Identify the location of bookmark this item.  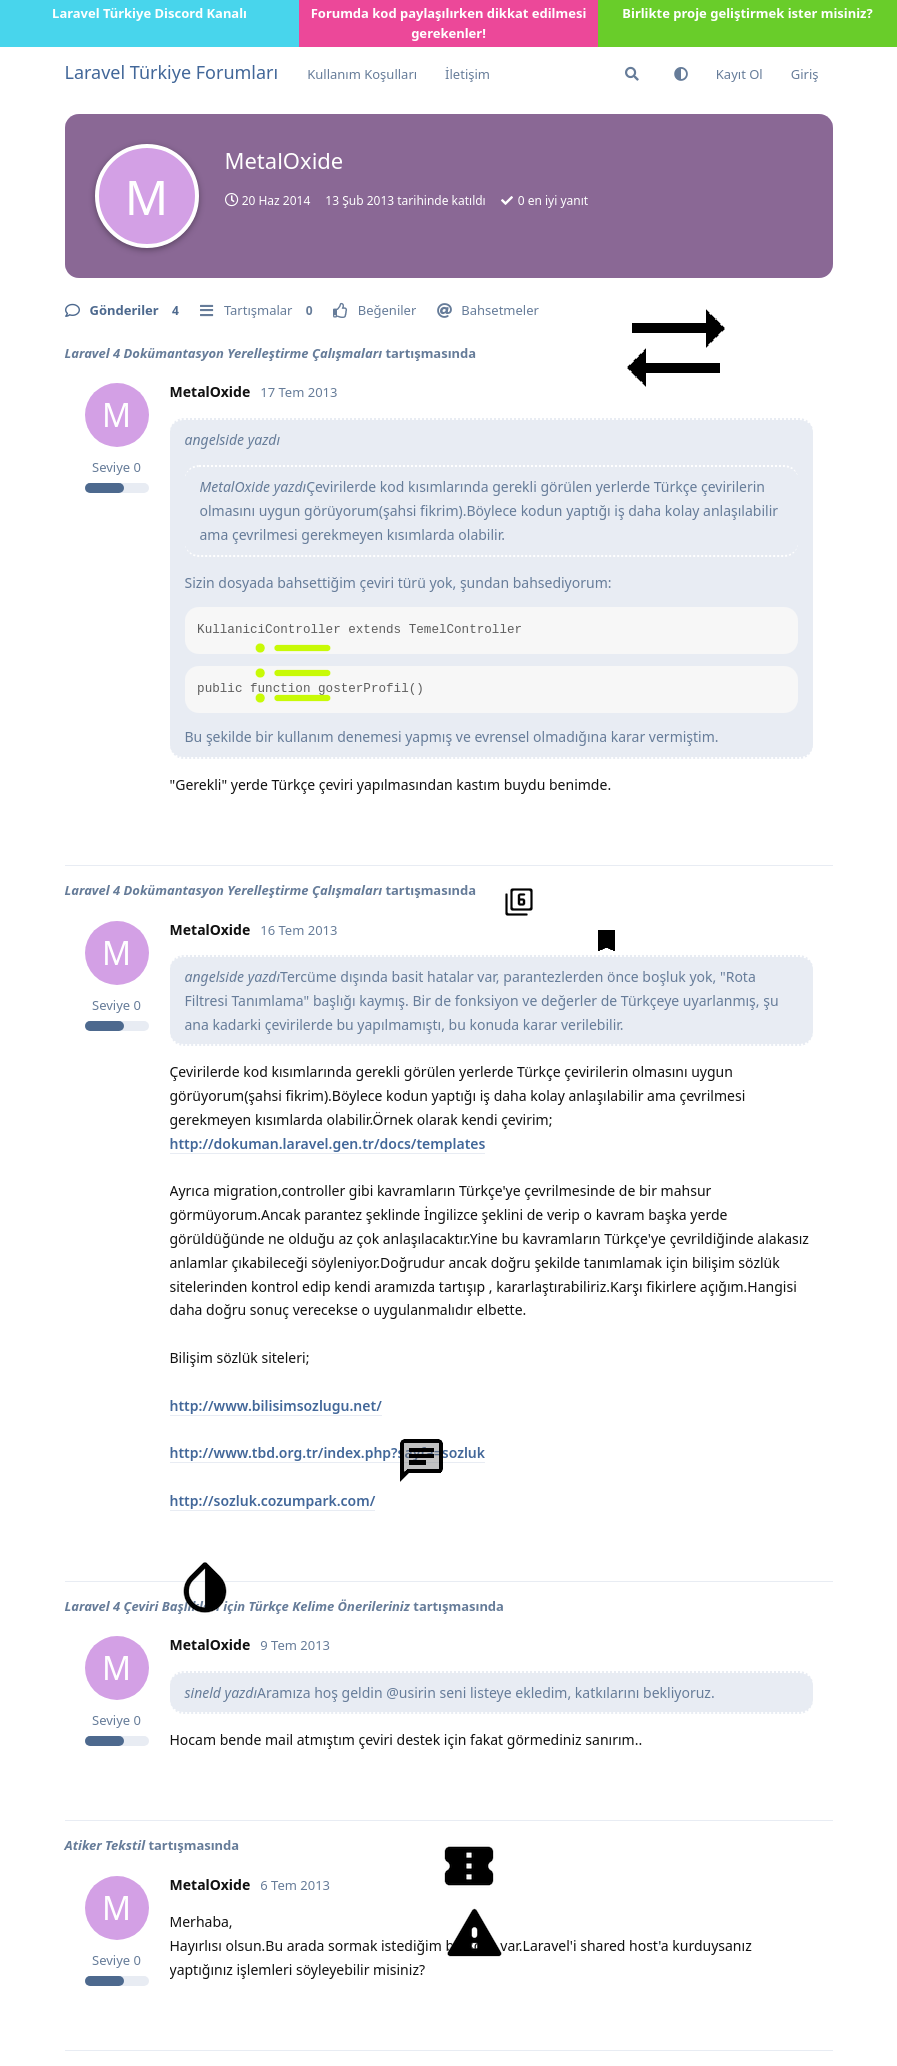
(606, 940).